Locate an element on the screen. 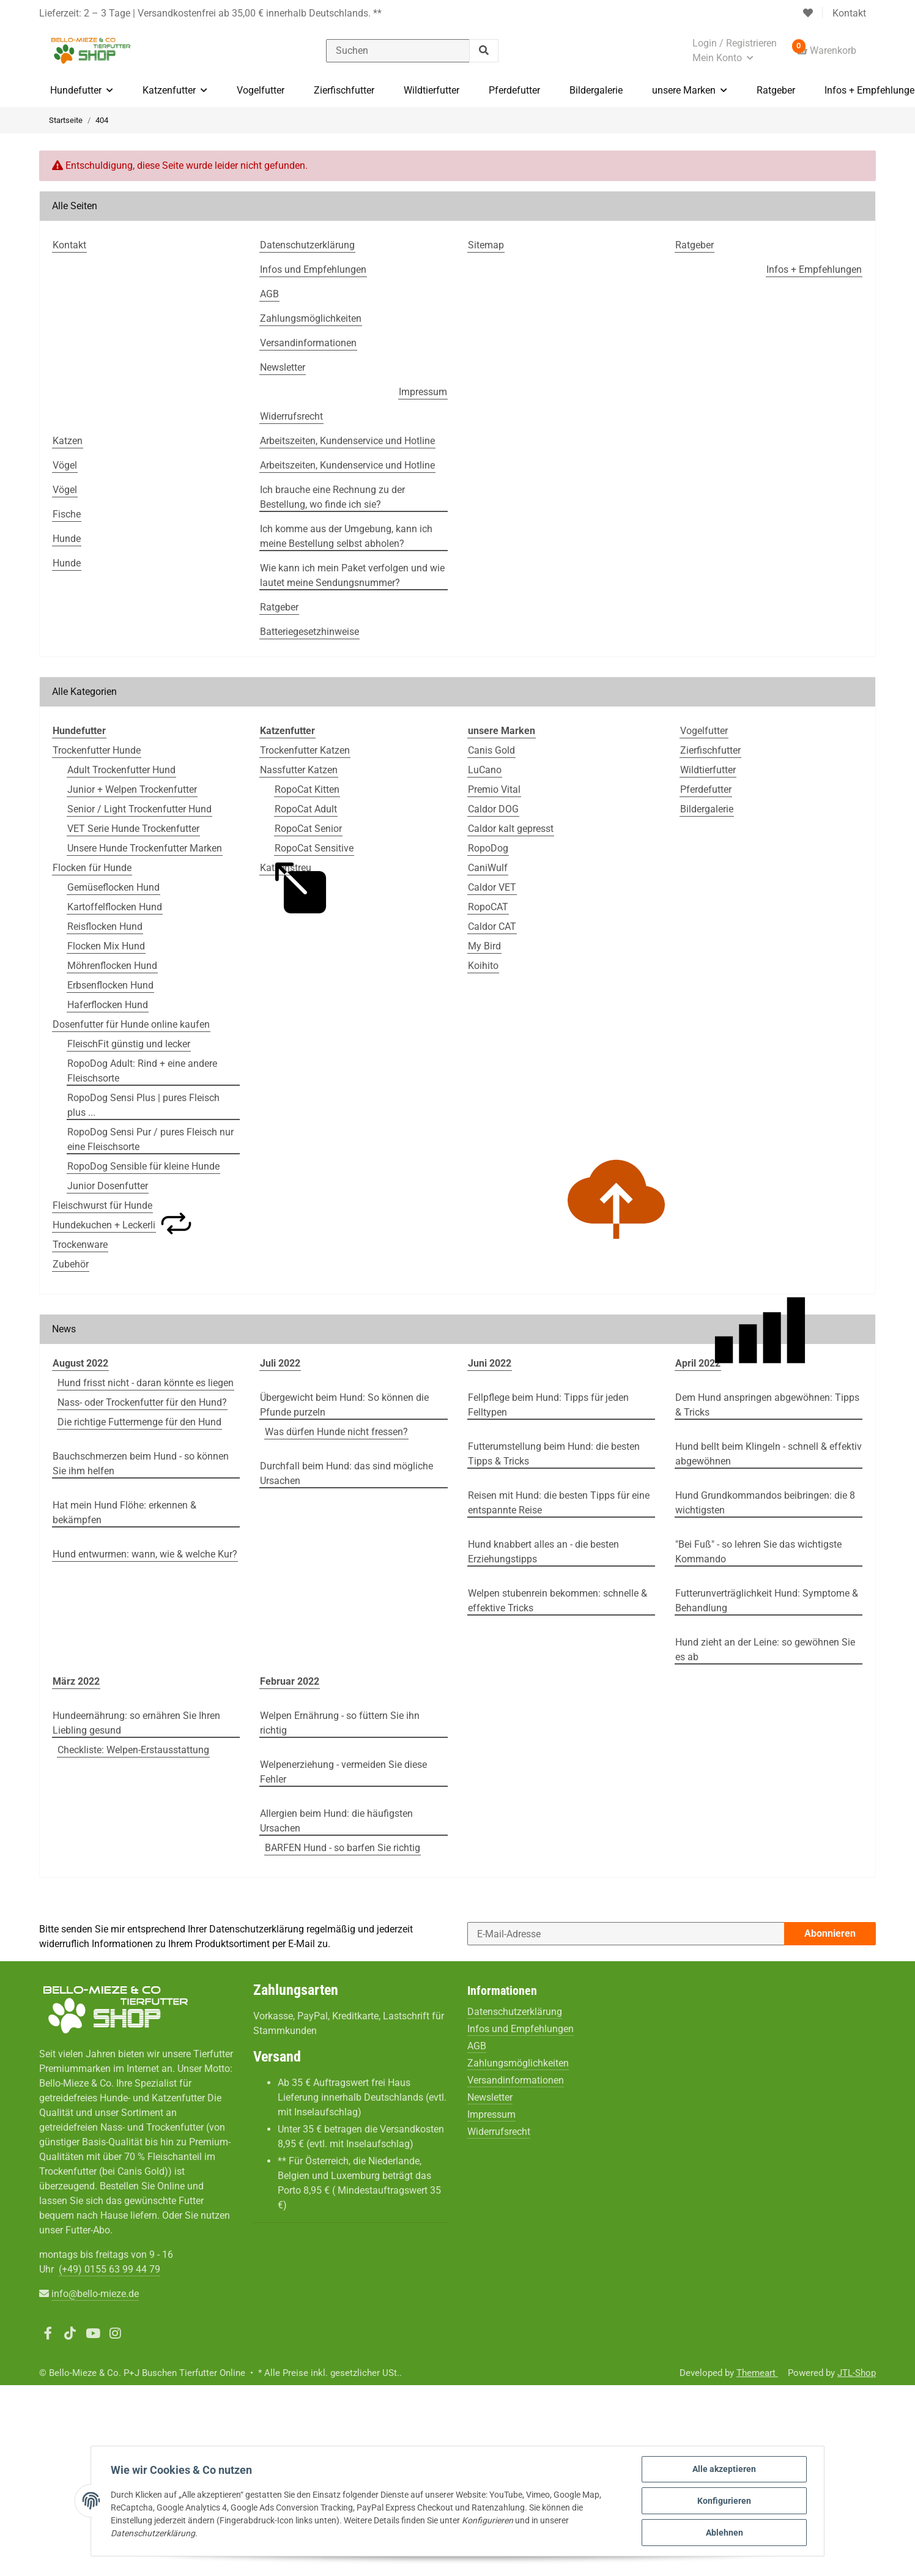 Image resolution: width=915 pixels, height=2576 pixels. upload a file to the cloud is located at coordinates (616, 1199).